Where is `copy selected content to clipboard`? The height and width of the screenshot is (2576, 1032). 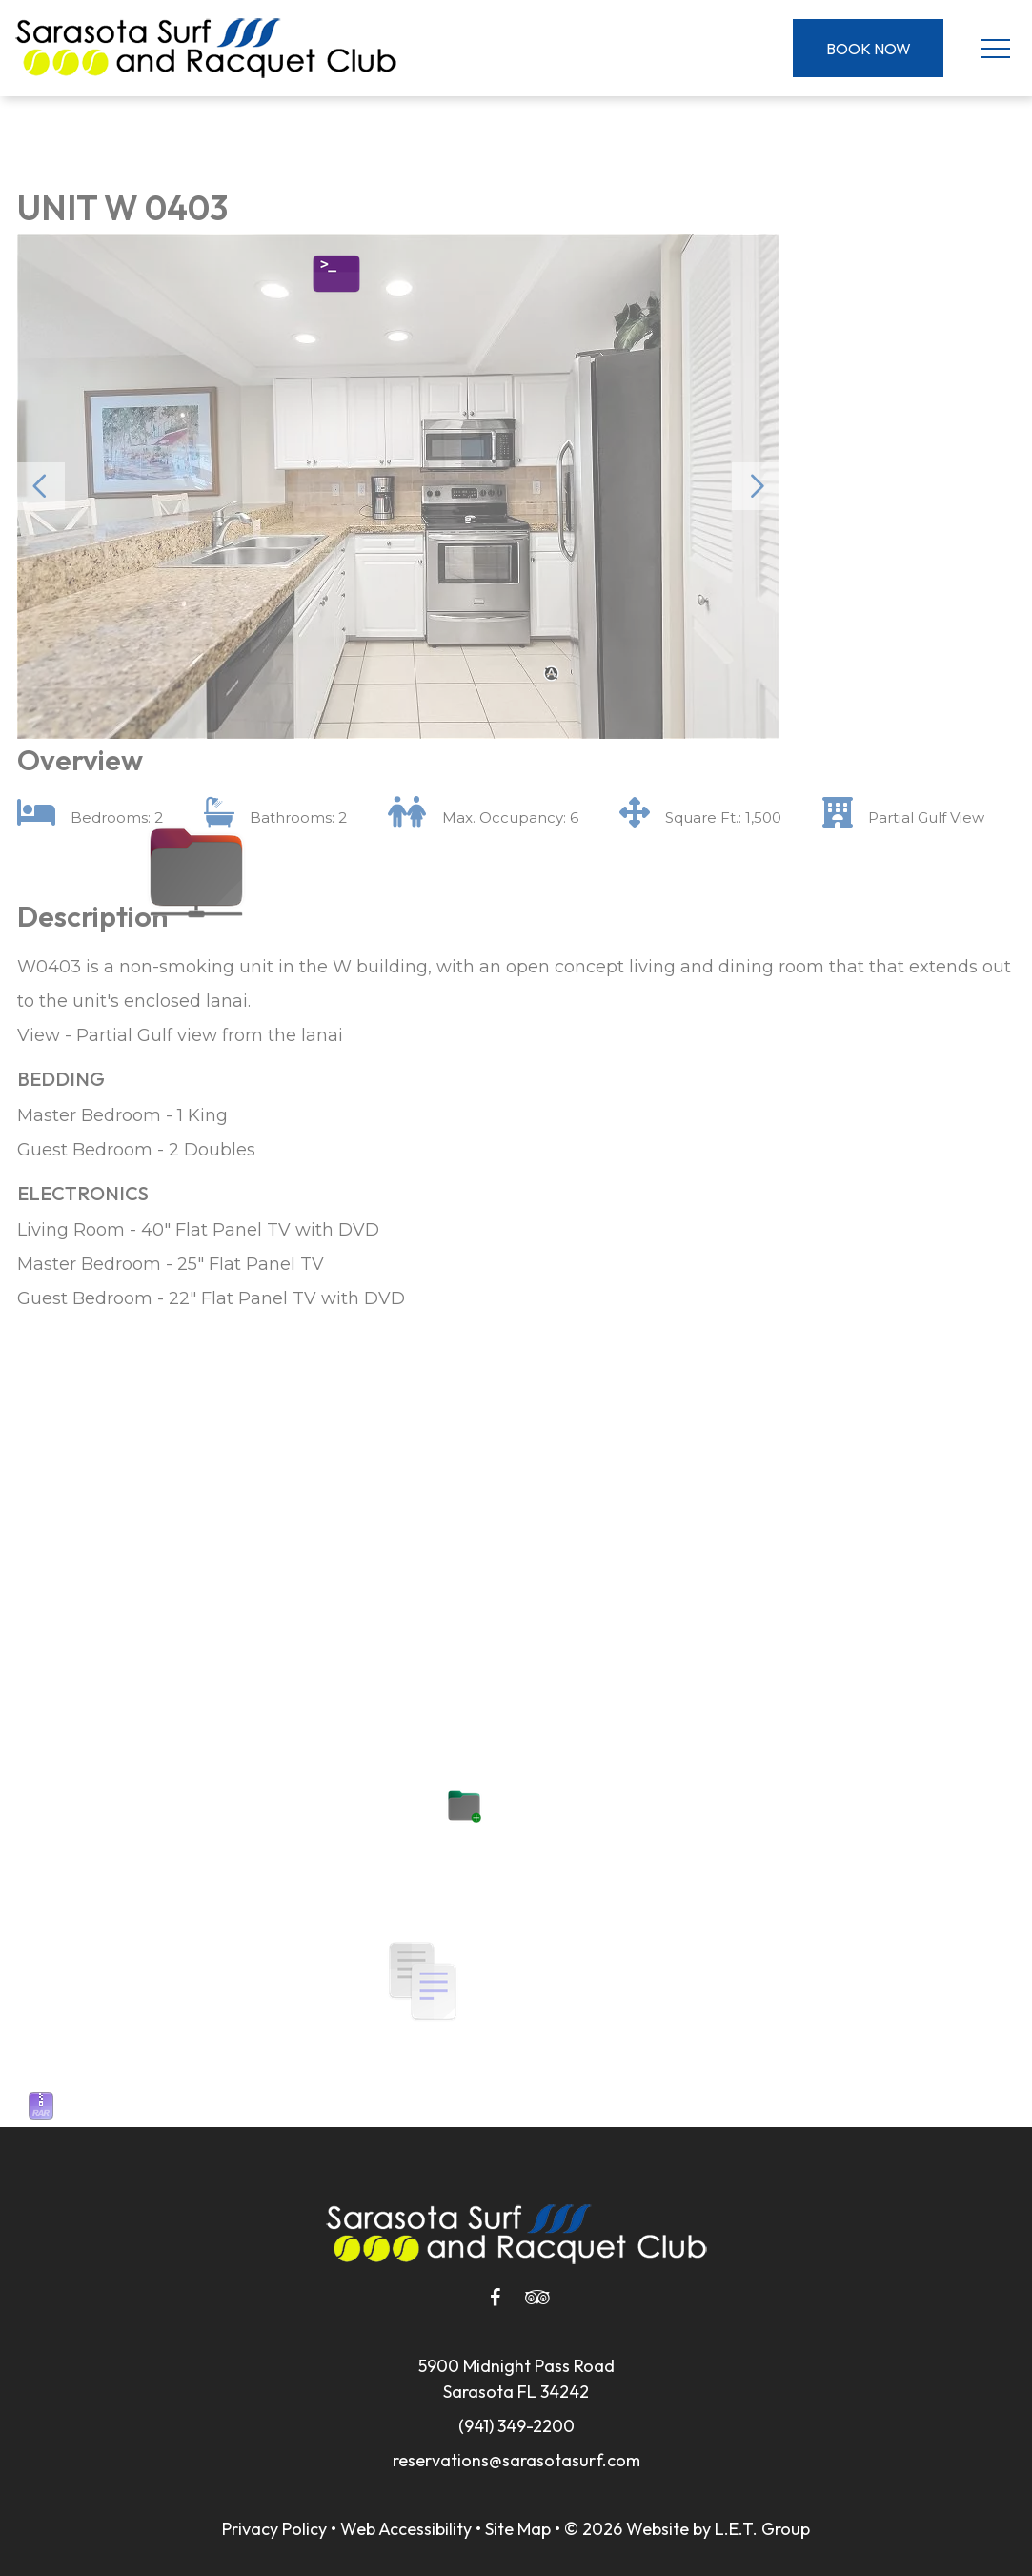 copy selected content to clipboard is located at coordinates (422, 1980).